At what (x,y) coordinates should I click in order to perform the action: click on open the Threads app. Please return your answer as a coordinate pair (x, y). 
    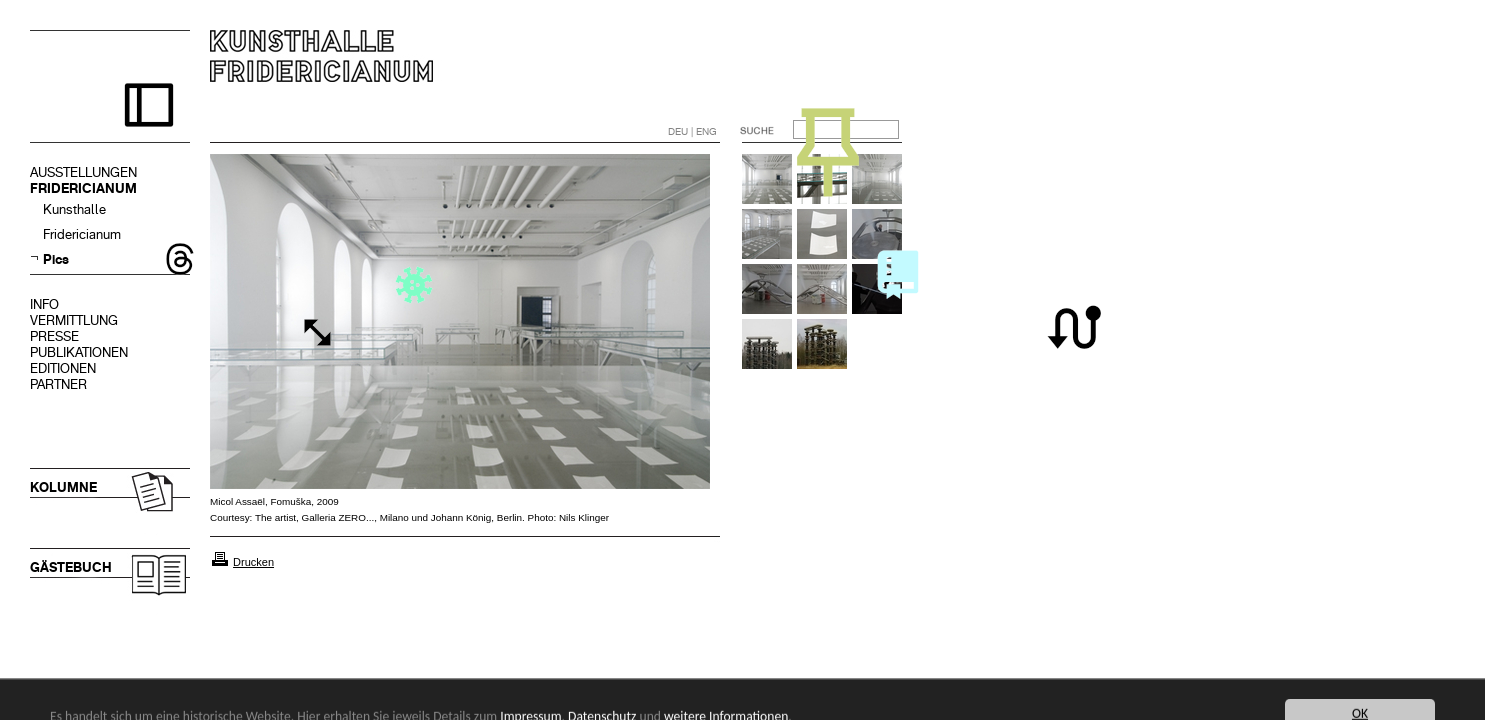
    Looking at the image, I should click on (180, 259).